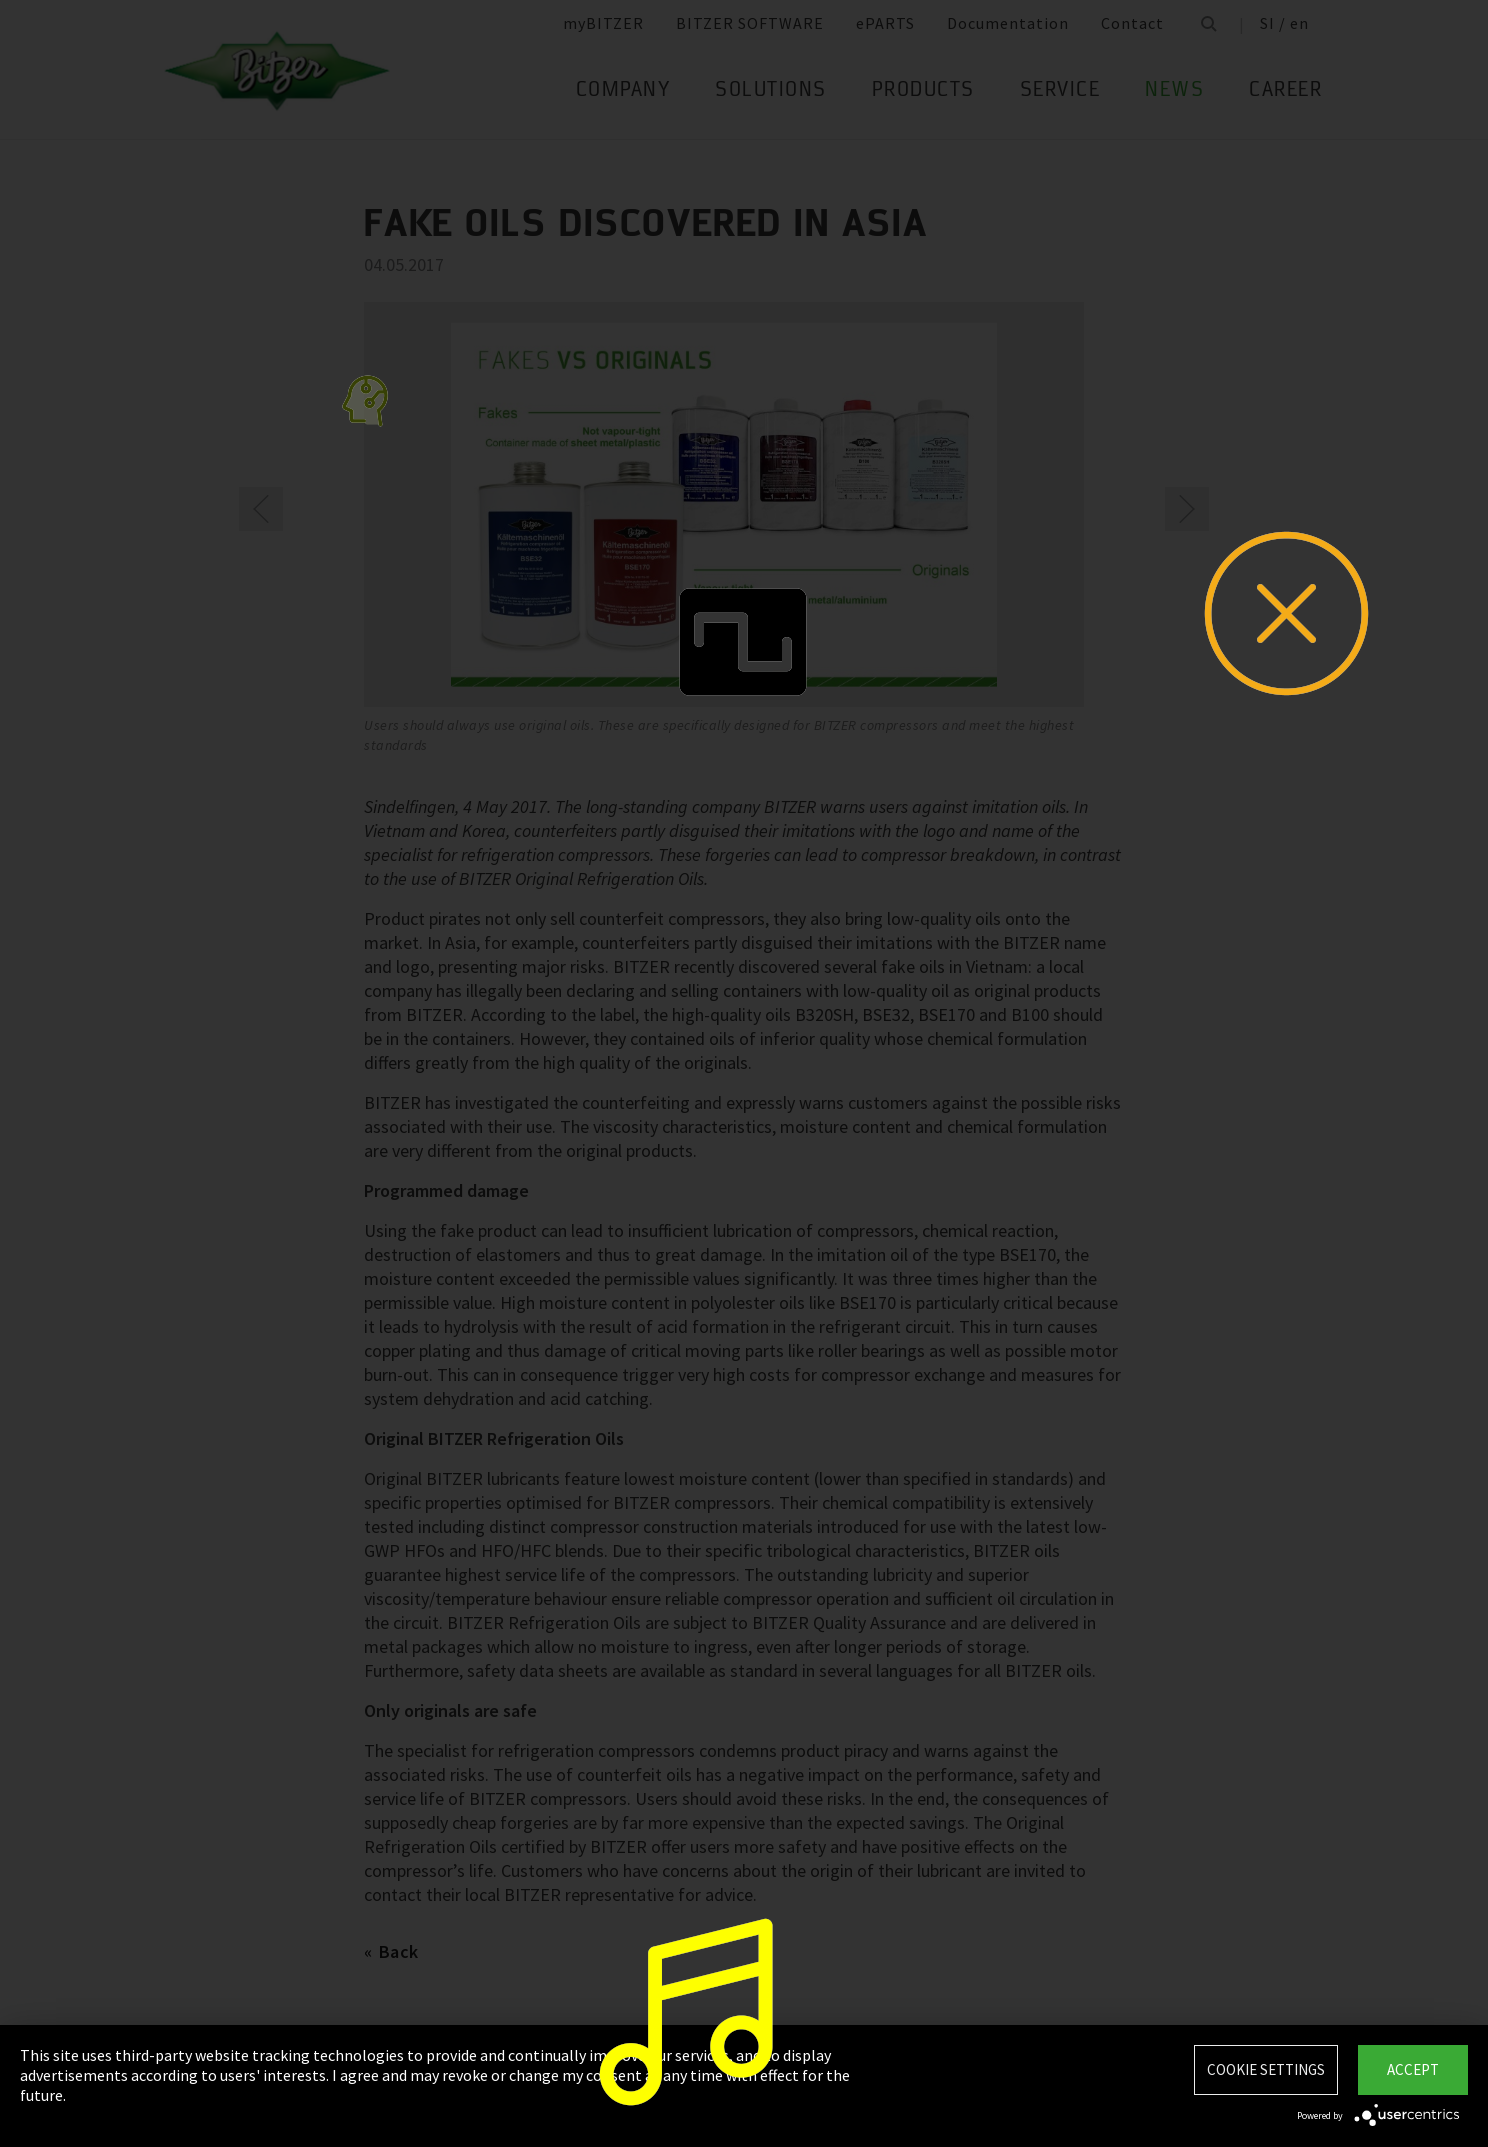 The image size is (1488, 2147). I want to click on close or dismiss a dialog, so click(1286, 613).